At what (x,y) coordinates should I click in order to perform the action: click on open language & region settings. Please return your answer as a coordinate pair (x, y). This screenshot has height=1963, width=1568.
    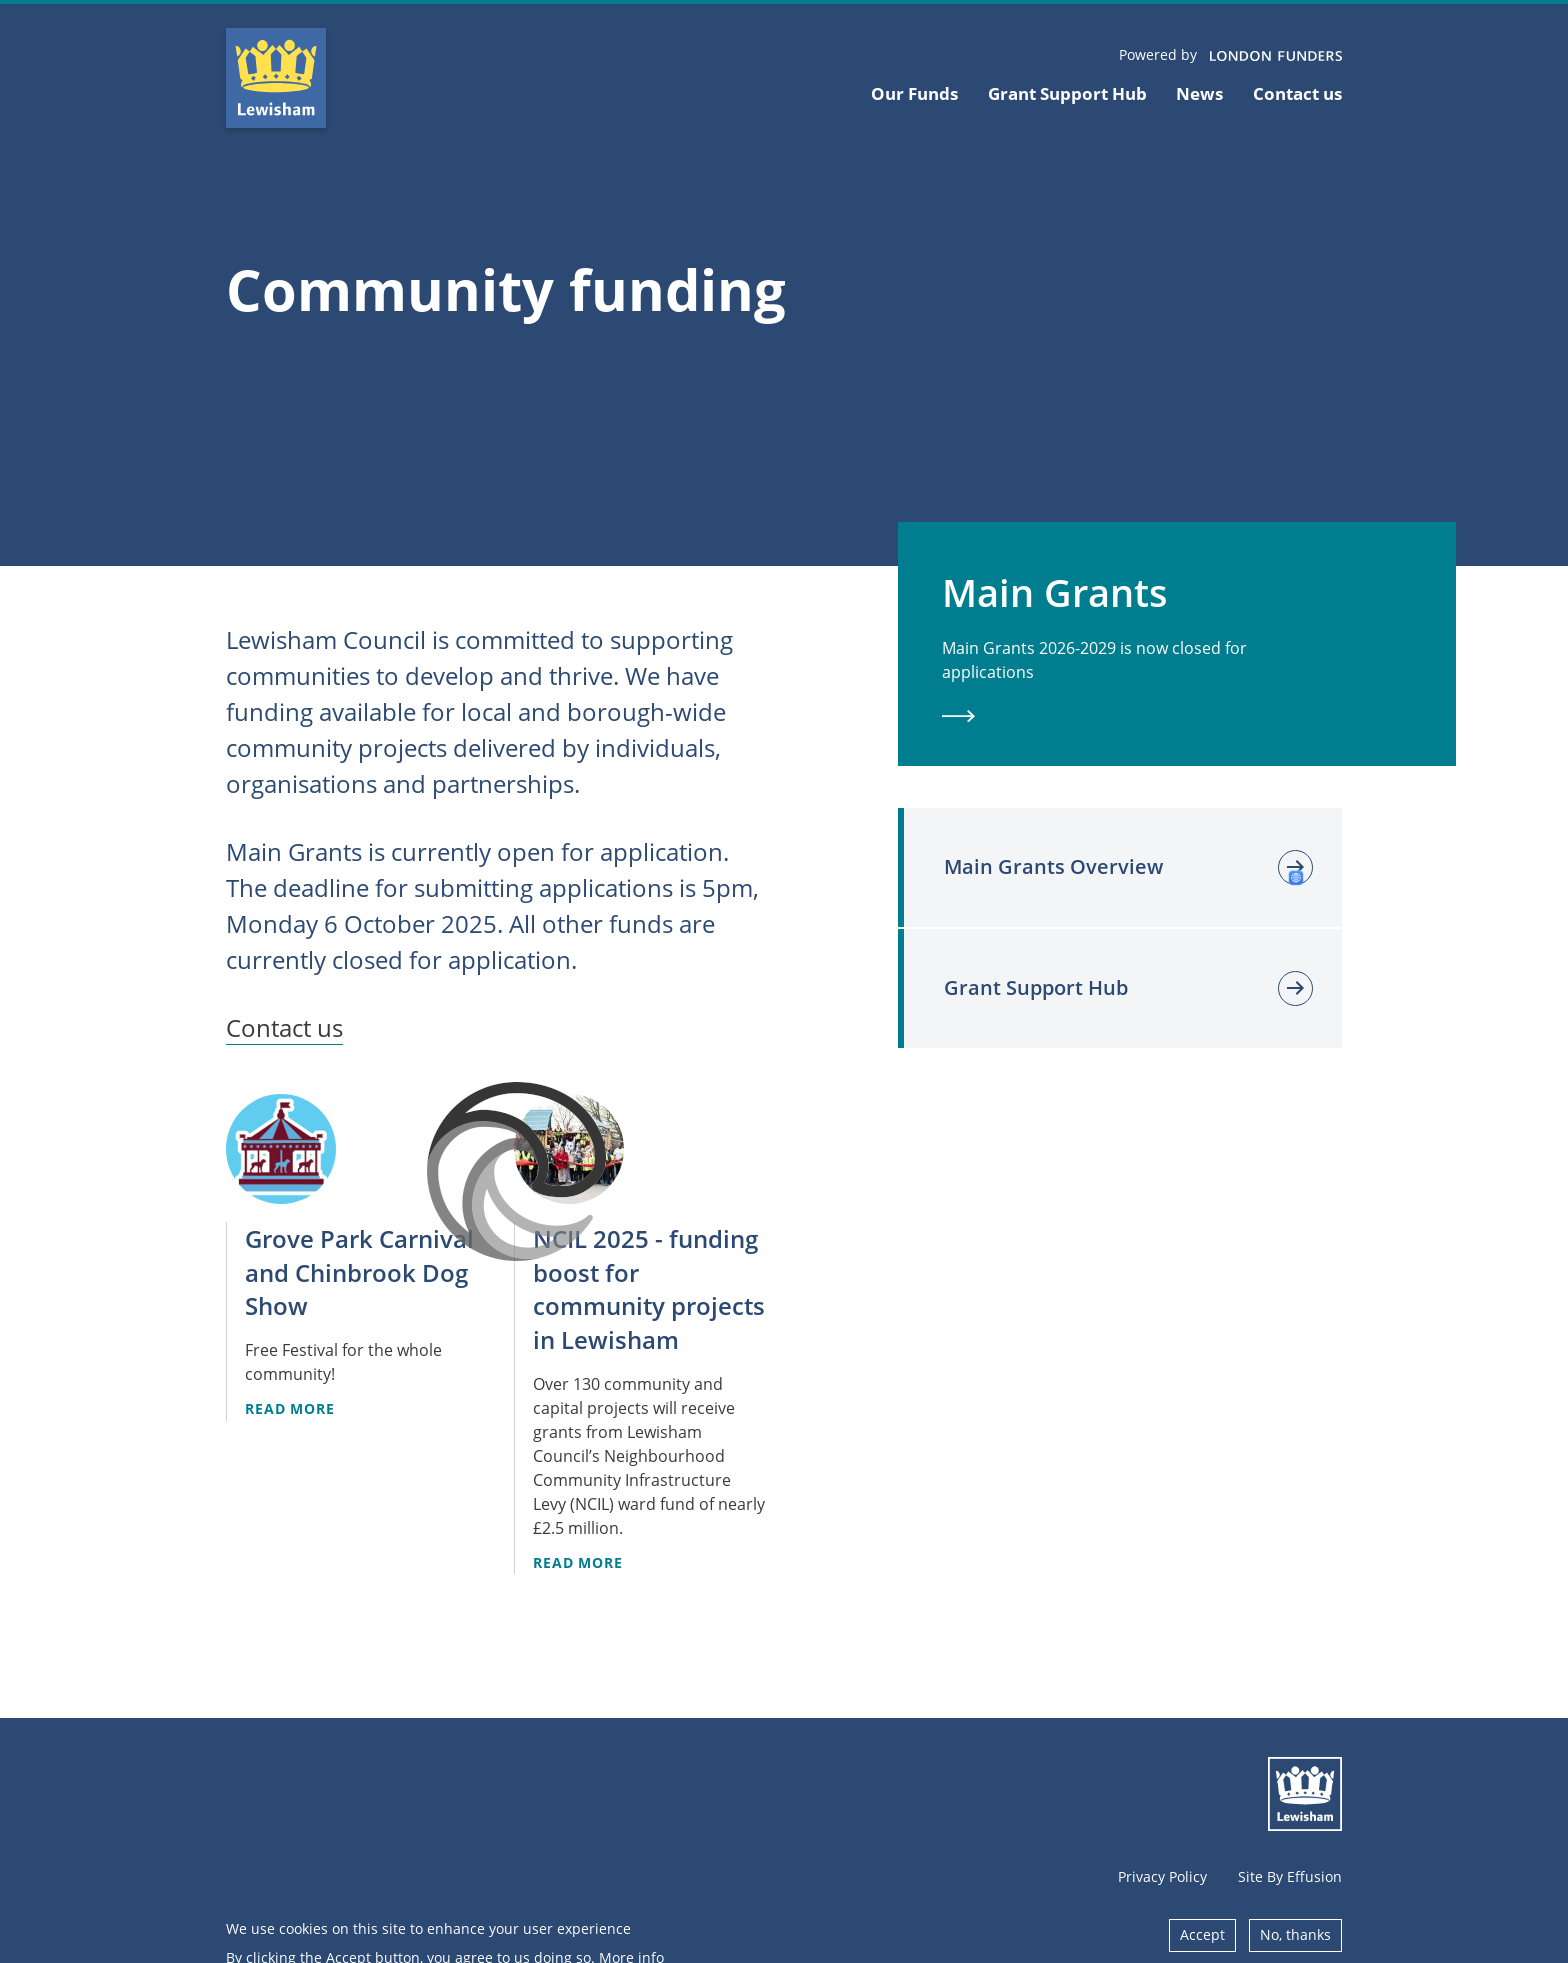
    Looking at the image, I should click on (1296, 878).